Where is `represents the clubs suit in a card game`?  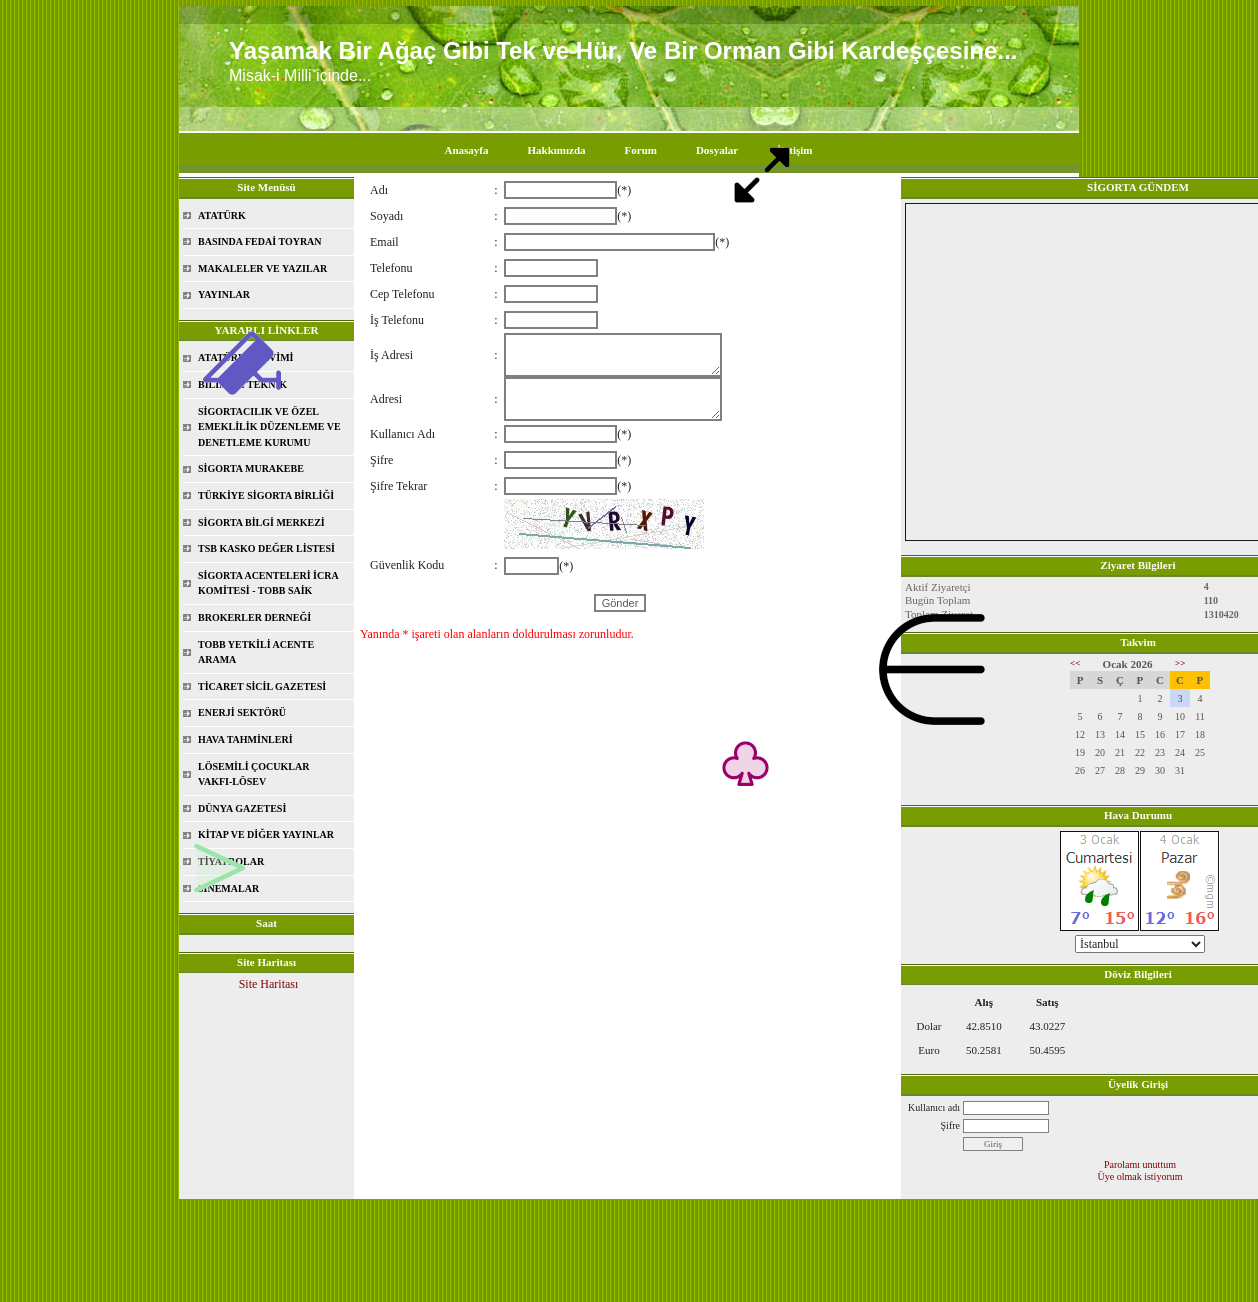
represents the clubs suit in a card game is located at coordinates (745, 764).